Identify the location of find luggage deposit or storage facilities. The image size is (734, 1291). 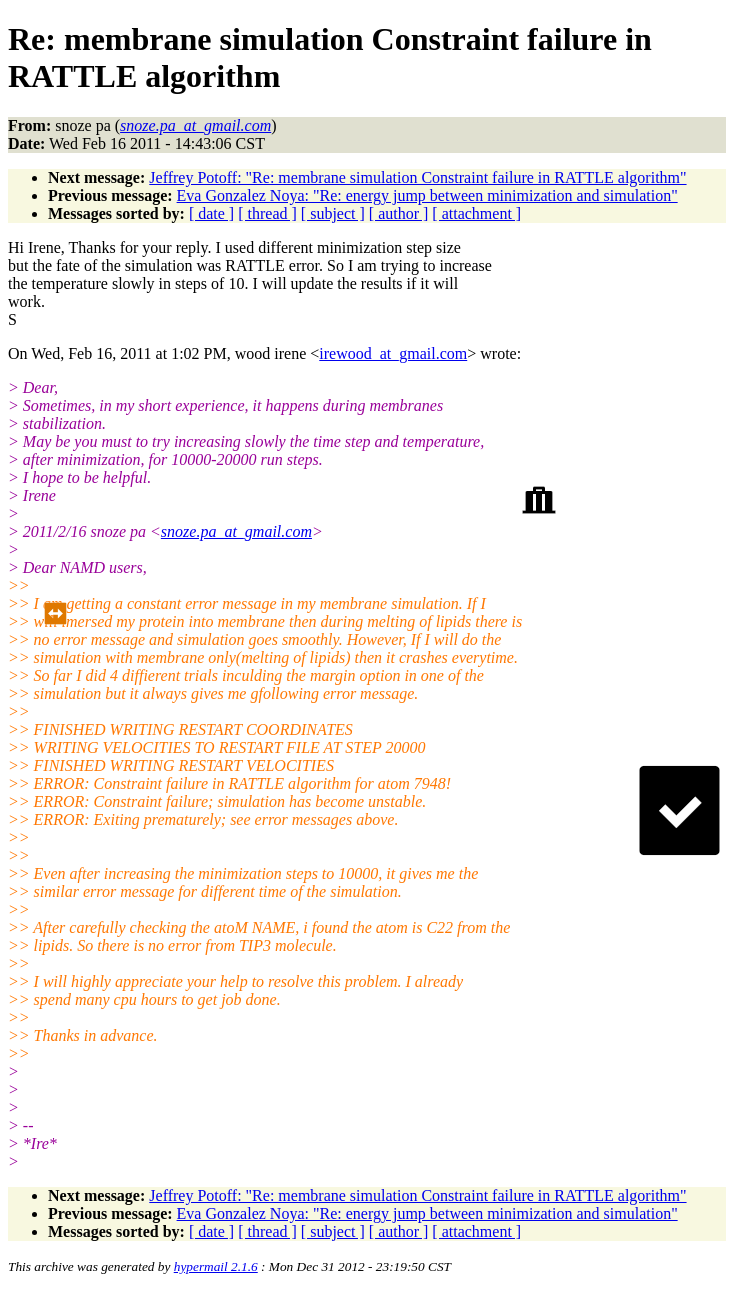
(539, 500).